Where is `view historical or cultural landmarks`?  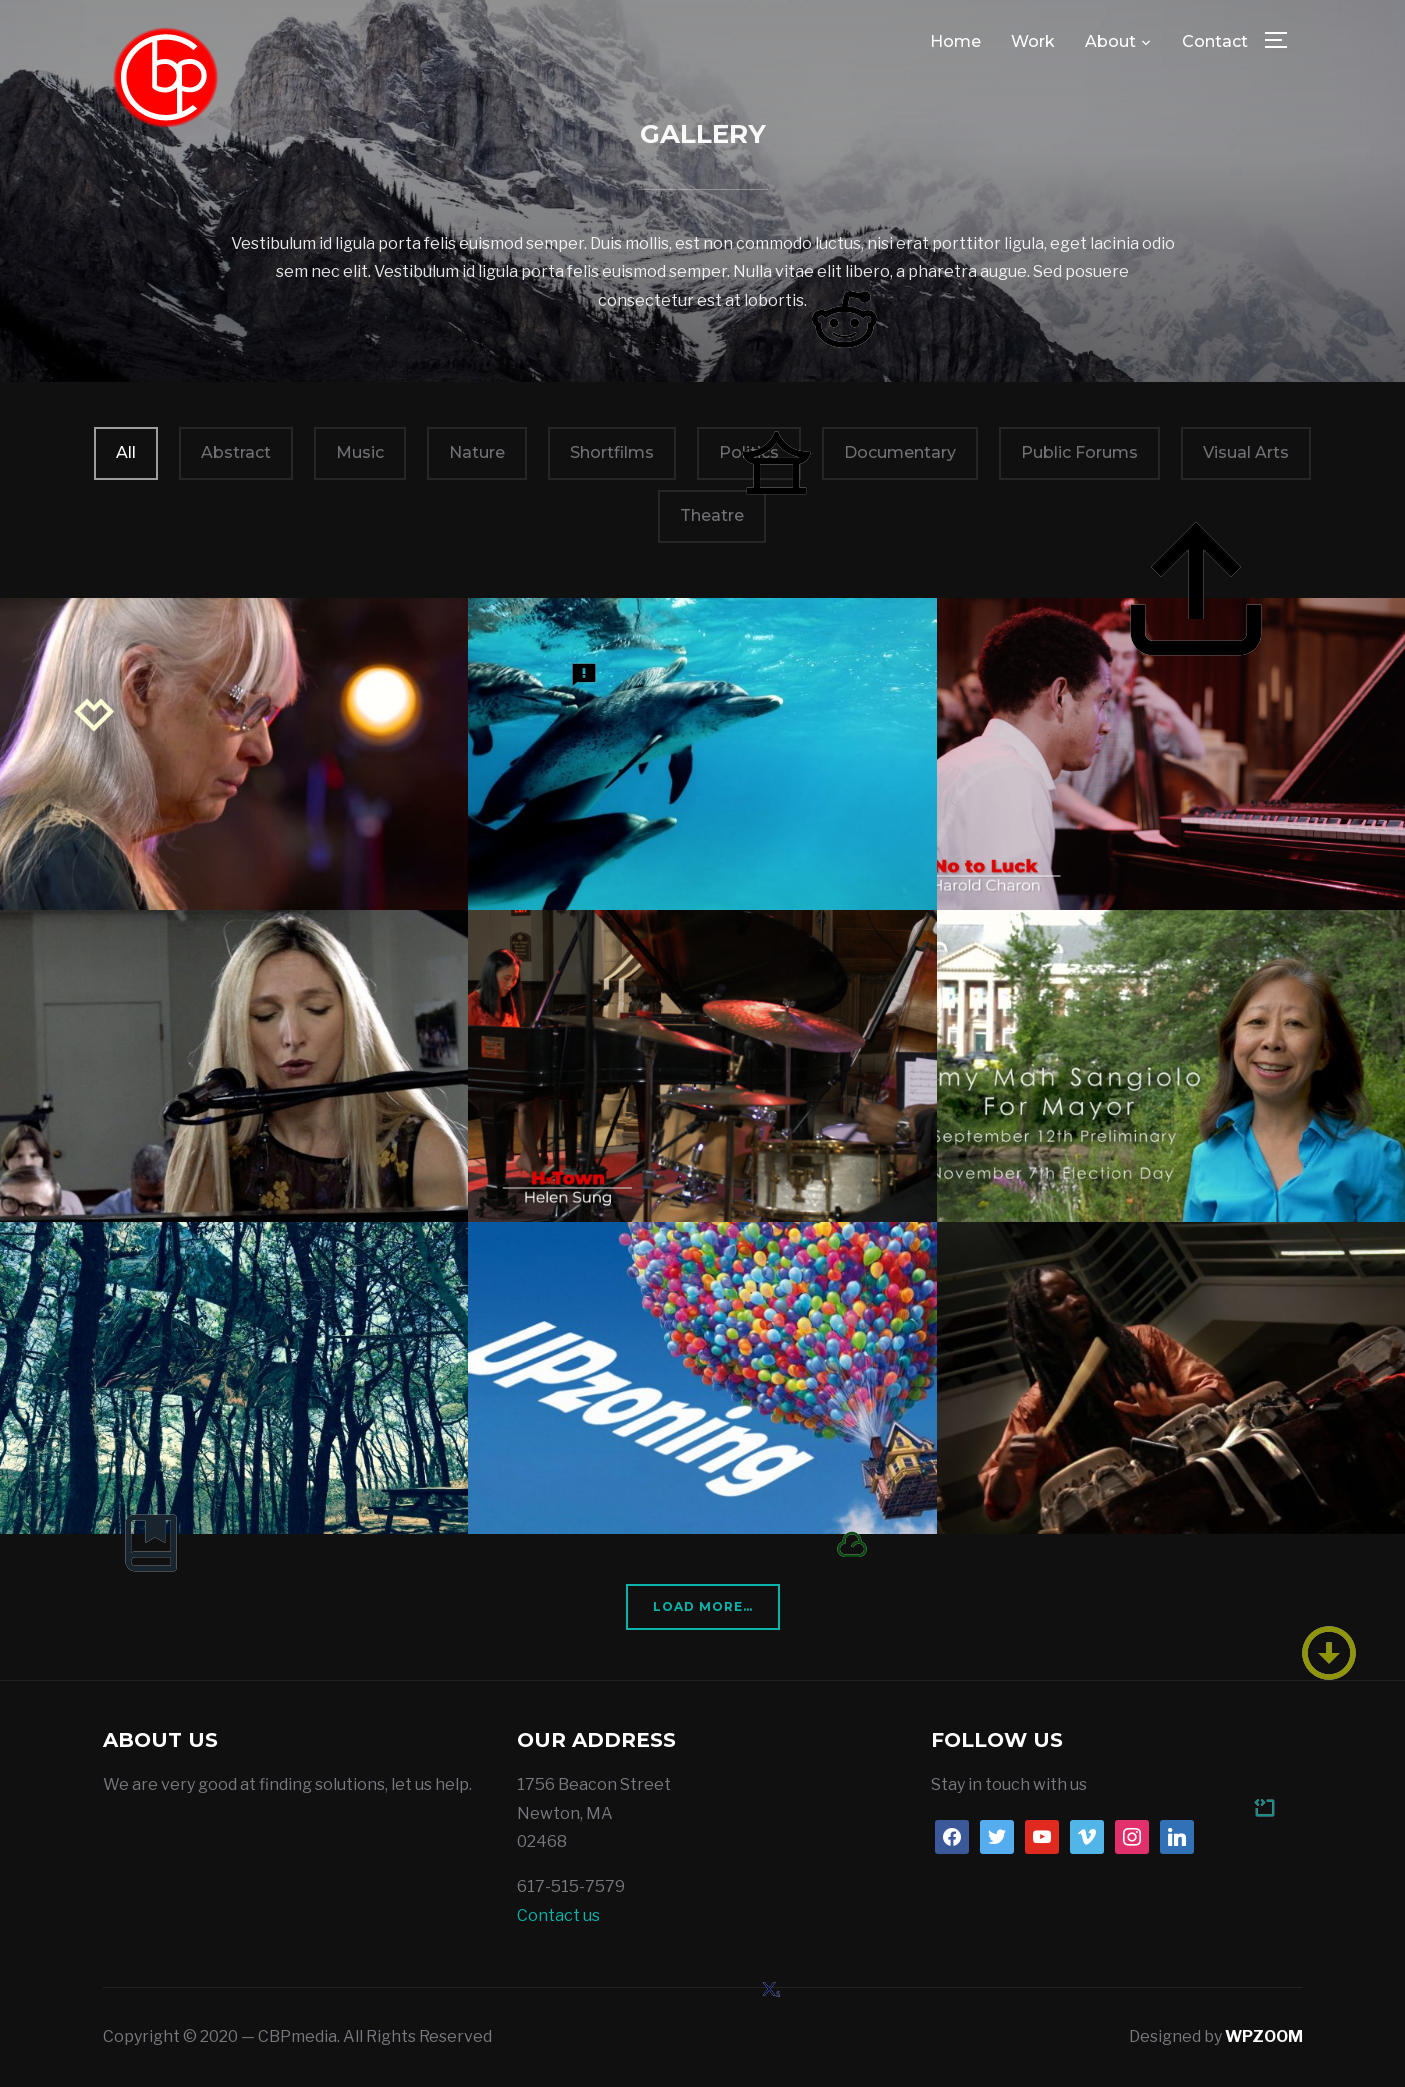 view historical or cultural landmarks is located at coordinates (776, 464).